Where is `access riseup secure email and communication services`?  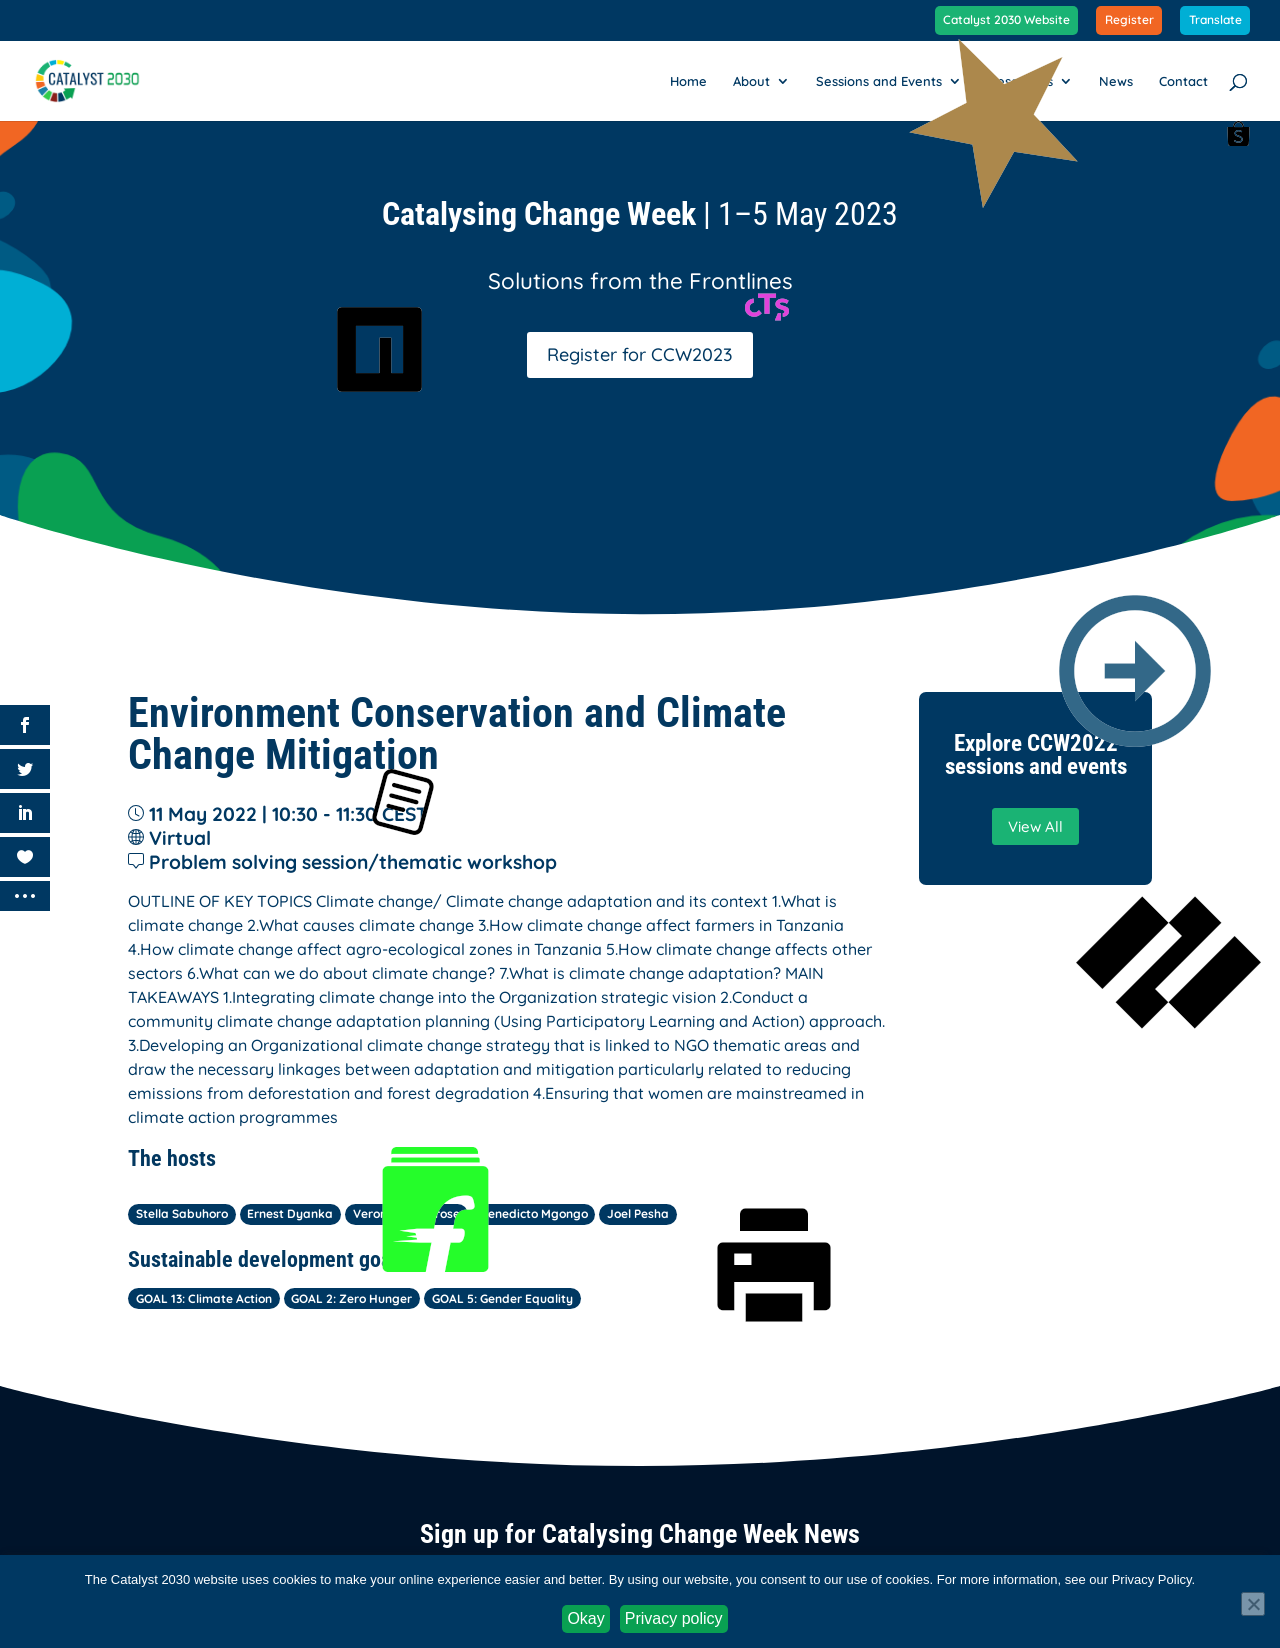 access riseup secure email and communication services is located at coordinates (993, 123).